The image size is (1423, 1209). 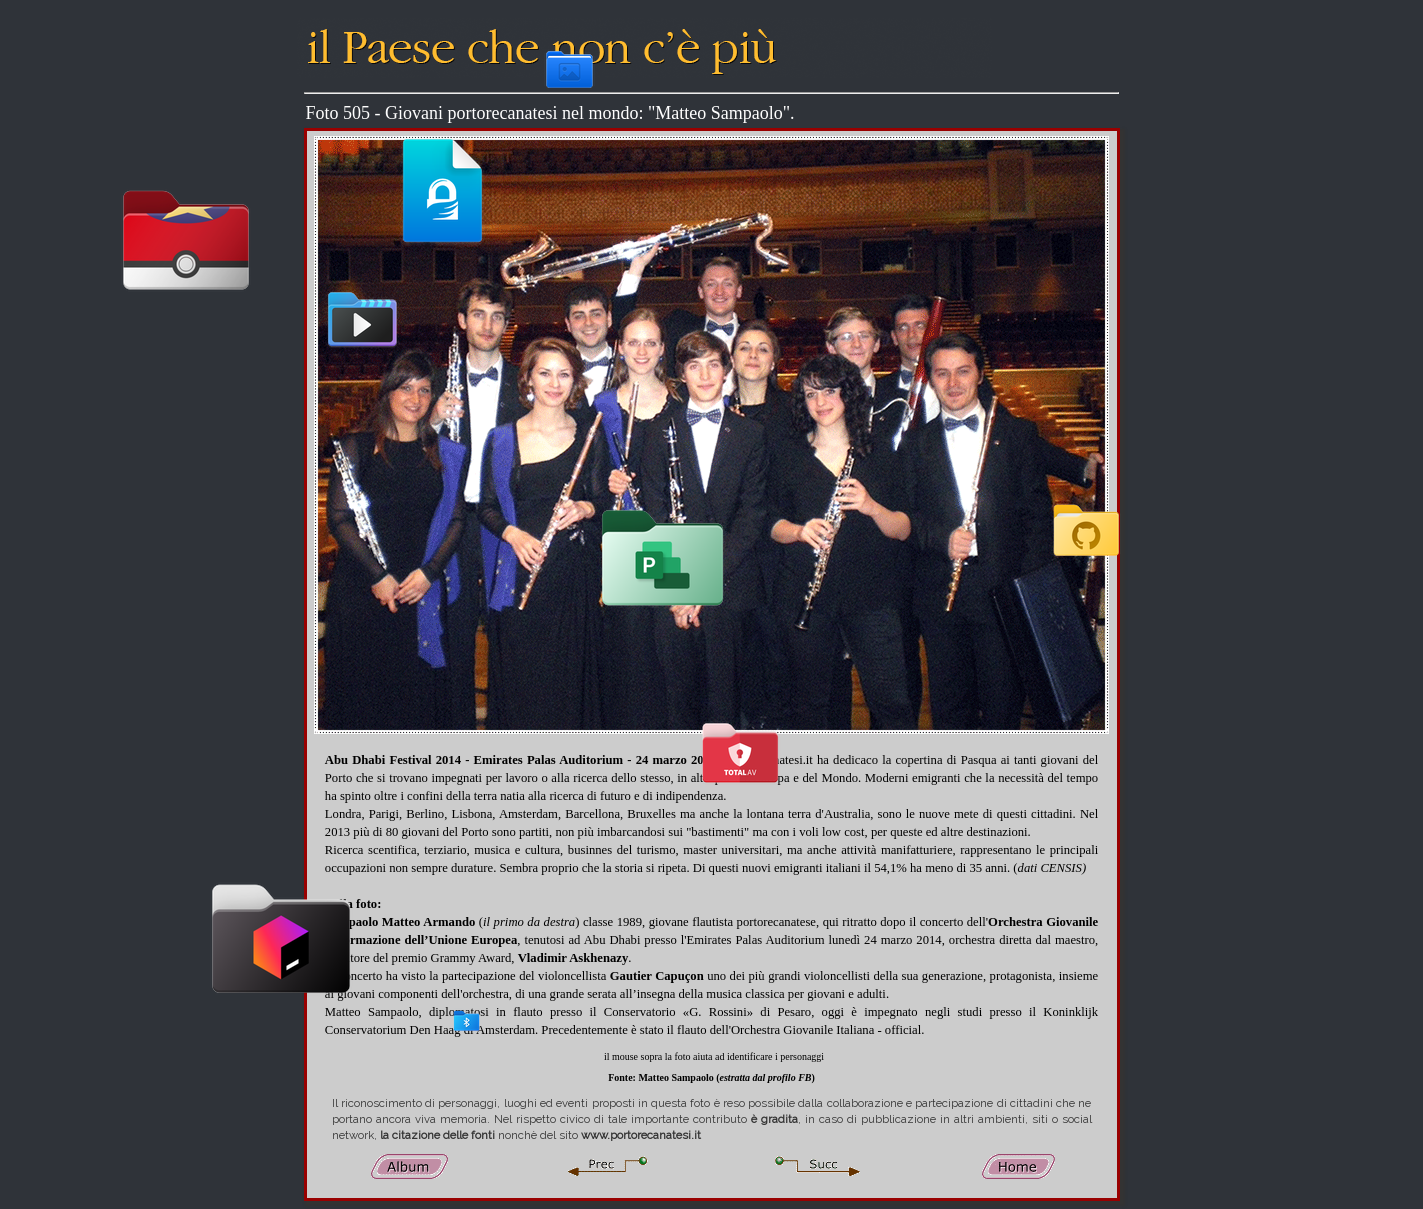 I want to click on open microsoft project files folder, so click(x=662, y=561).